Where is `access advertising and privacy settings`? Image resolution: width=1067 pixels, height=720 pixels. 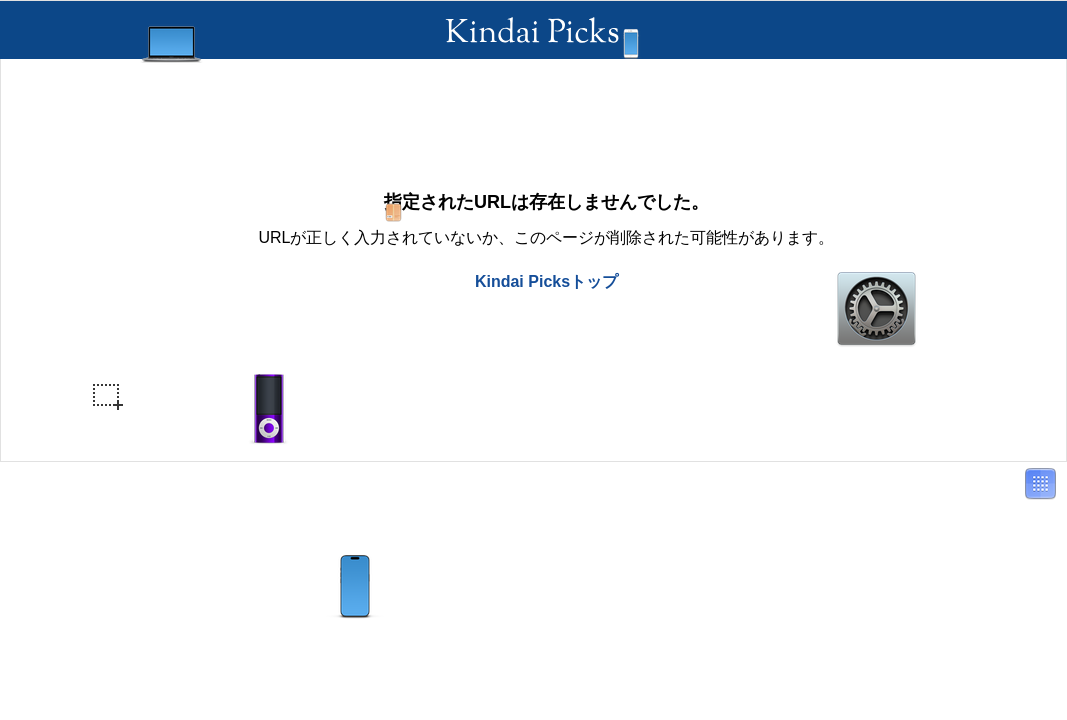
access advertising and privacy settings is located at coordinates (876, 308).